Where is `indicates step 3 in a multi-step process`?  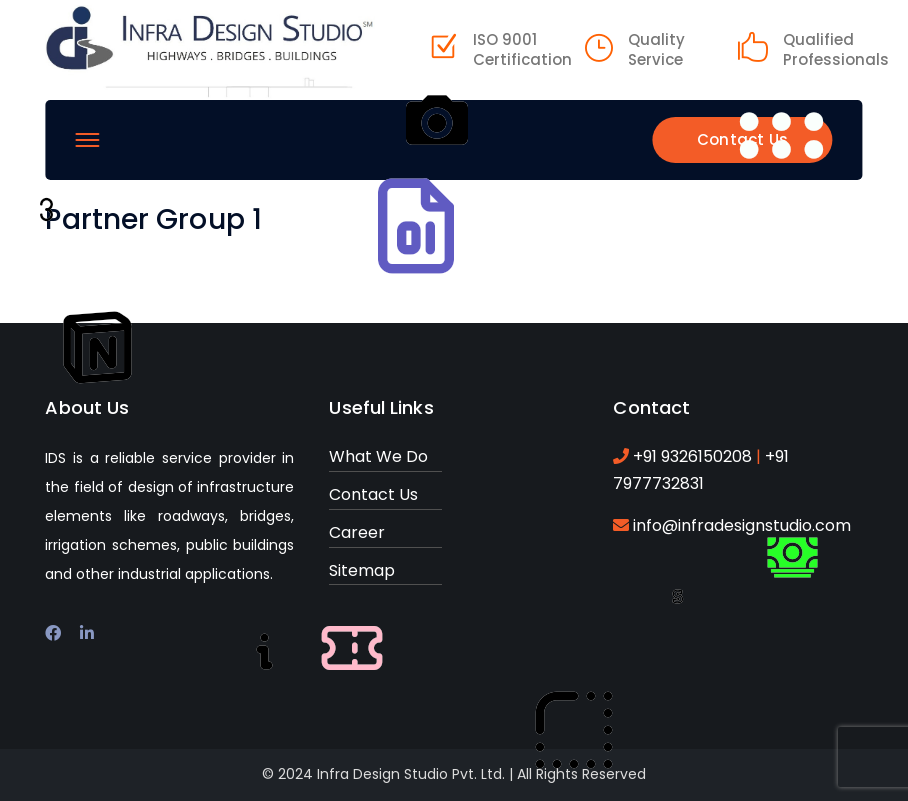
indicates step 3 in a multi-step process is located at coordinates (46, 209).